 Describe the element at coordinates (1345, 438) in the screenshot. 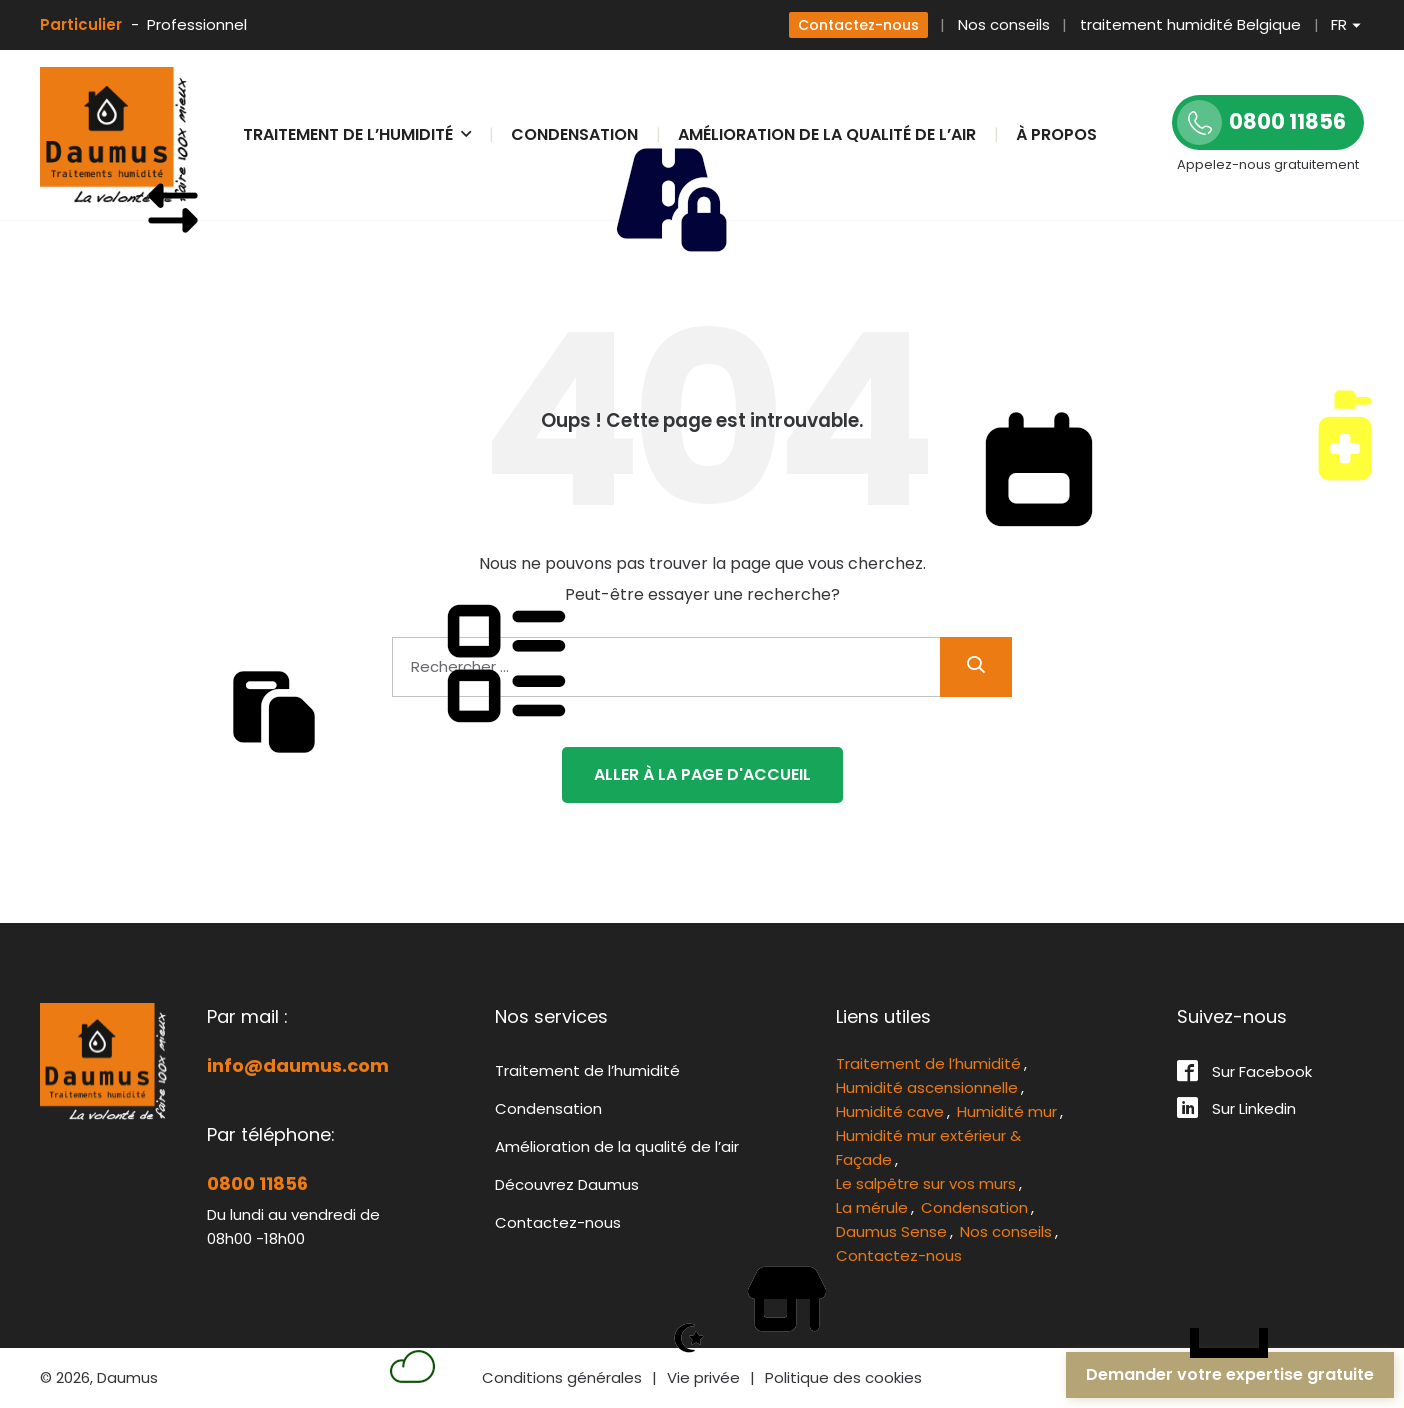

I see `access medical supplies or first aid resources` at that location.